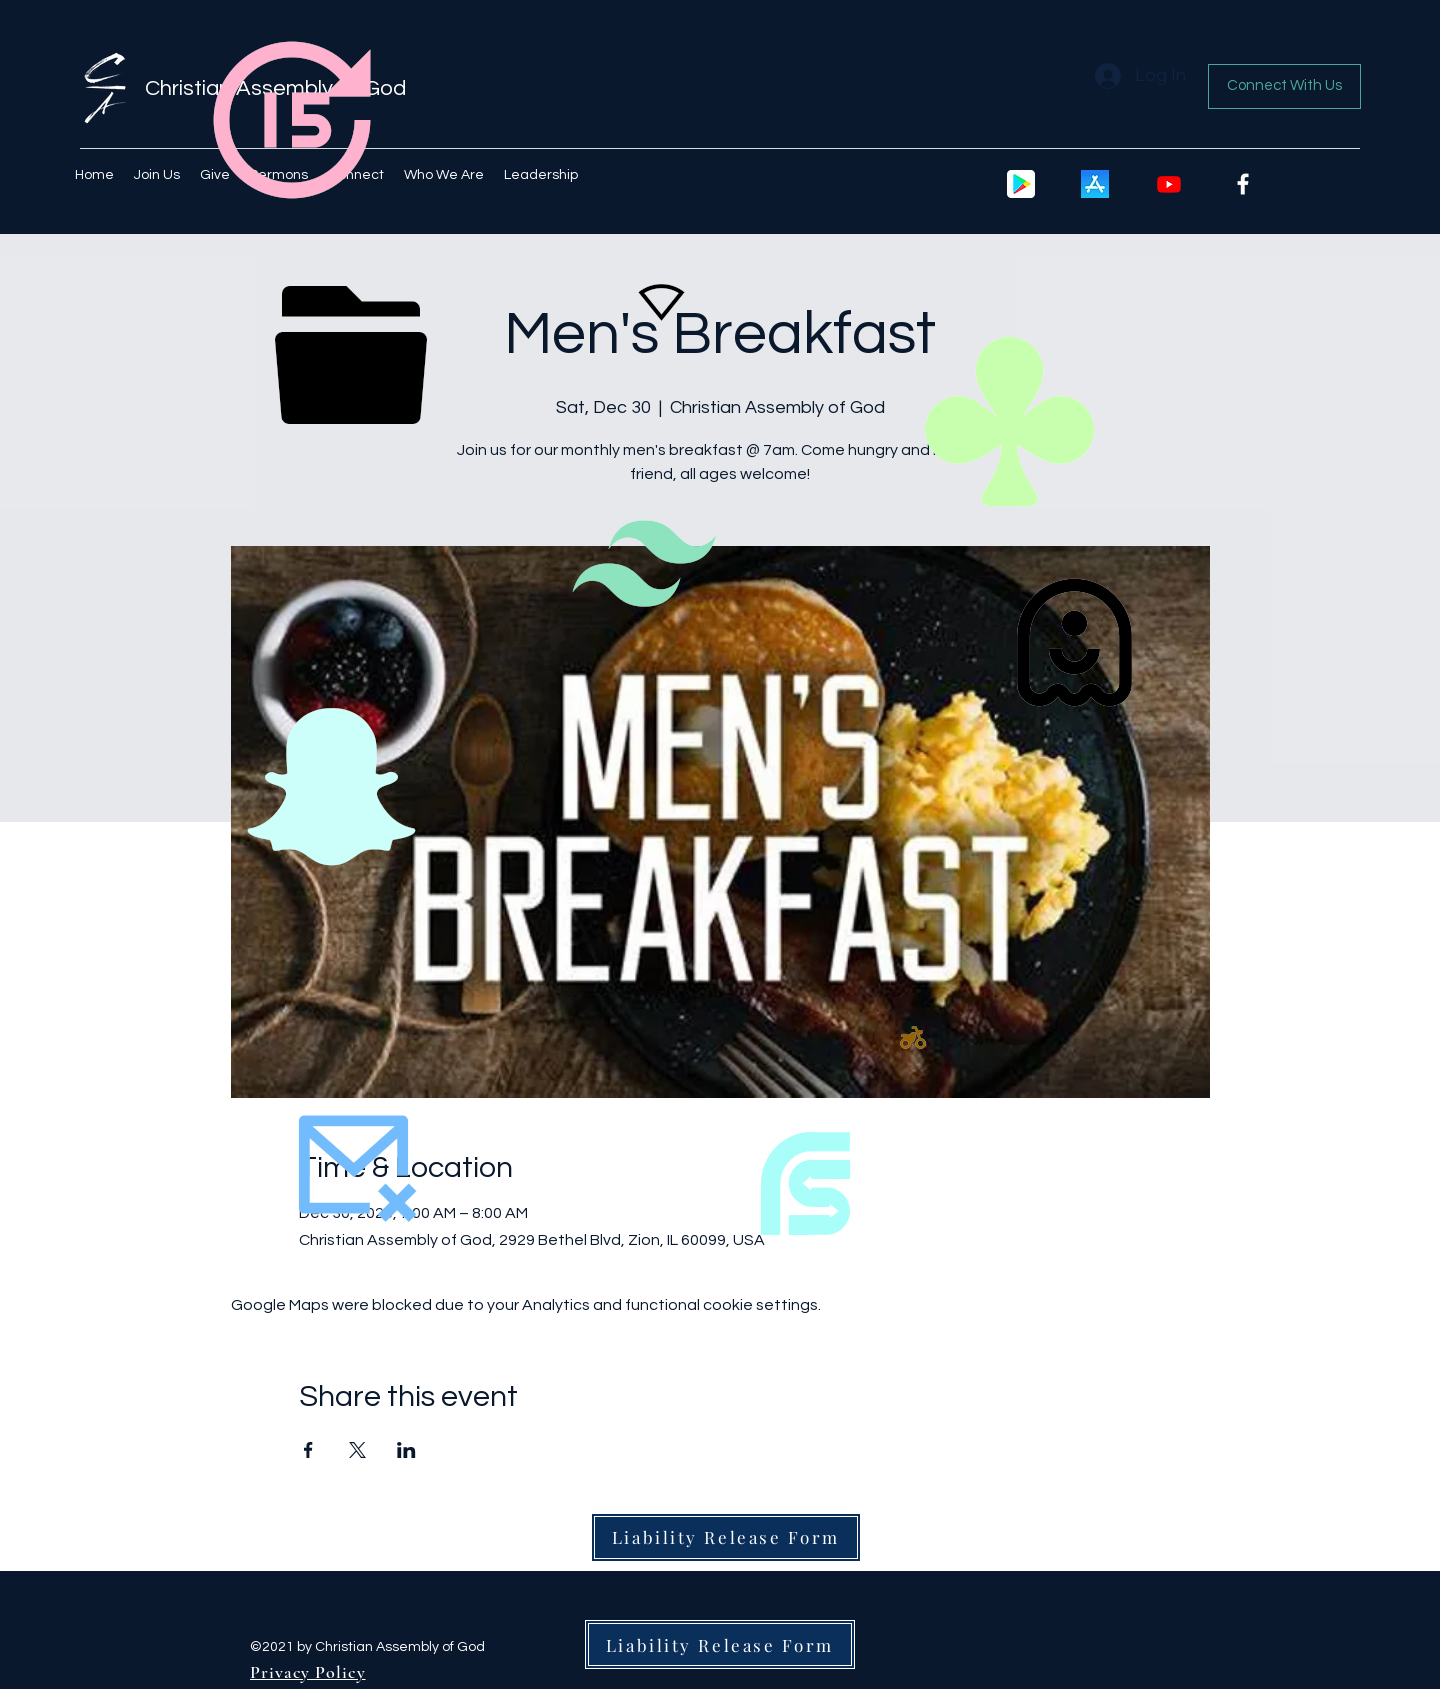  What do you see at coordinates (351, 355) in the screenshot?
I see `open folder to view contents` at bounding box center [351, 355].